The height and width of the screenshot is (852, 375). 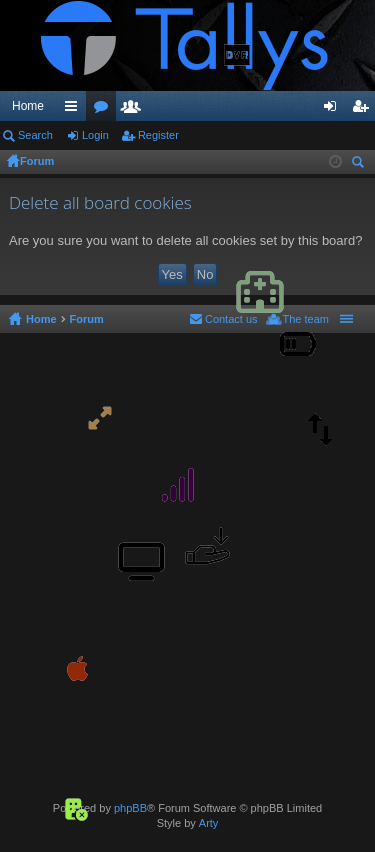 What do you see at coordinates (141, 560) in the screenshot?
I see `access TV or video streaming` at bounding box center [141, 560].